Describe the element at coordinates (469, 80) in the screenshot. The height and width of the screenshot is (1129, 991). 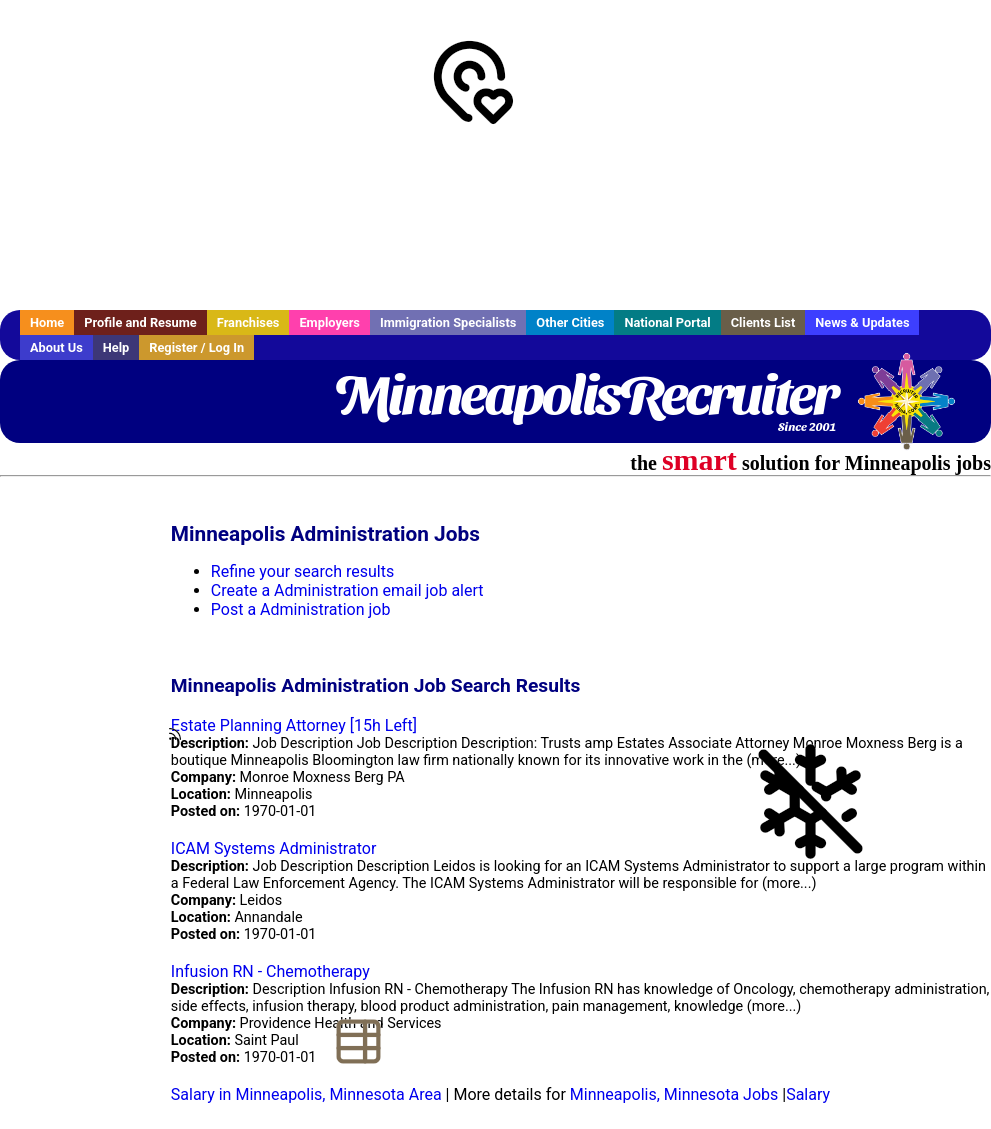
I see `save a location to favorites` at that location.